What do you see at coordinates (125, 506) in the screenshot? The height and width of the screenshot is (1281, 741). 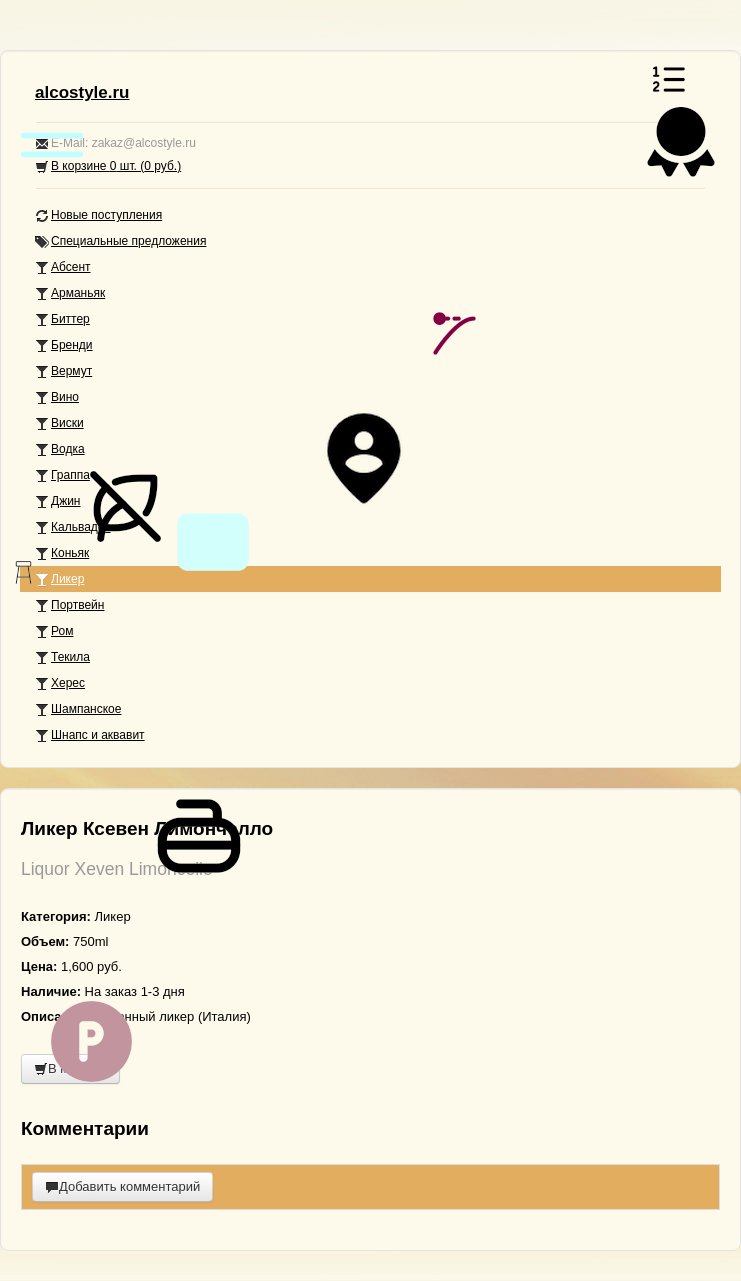 I see `disable eco mode or power saving` at bounding box center [125, 506].